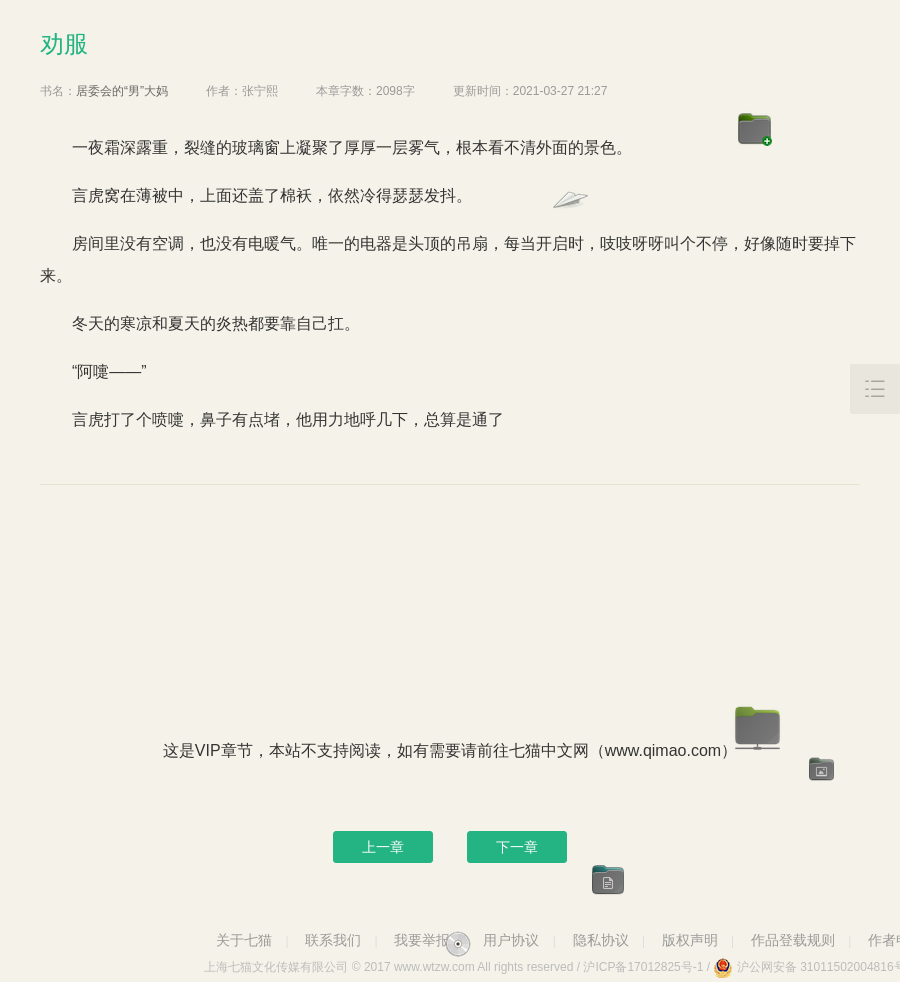 The height and width of the screenshot is (982, 900). Describe the element at coordinates (754, 128) in the screenshot. I see `create a new folder` at that location.